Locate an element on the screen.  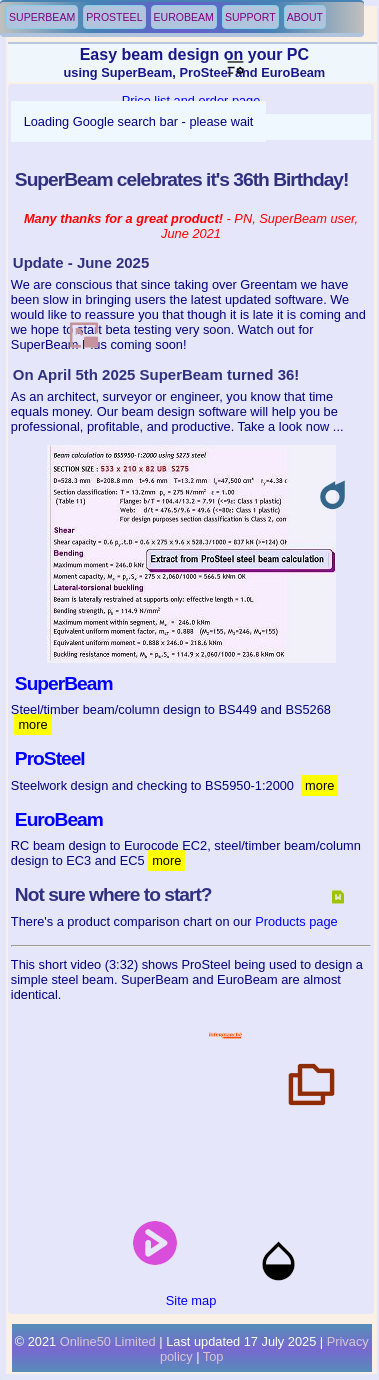
intermarché supermarket brand logo is located at coordinates (225, 1035).